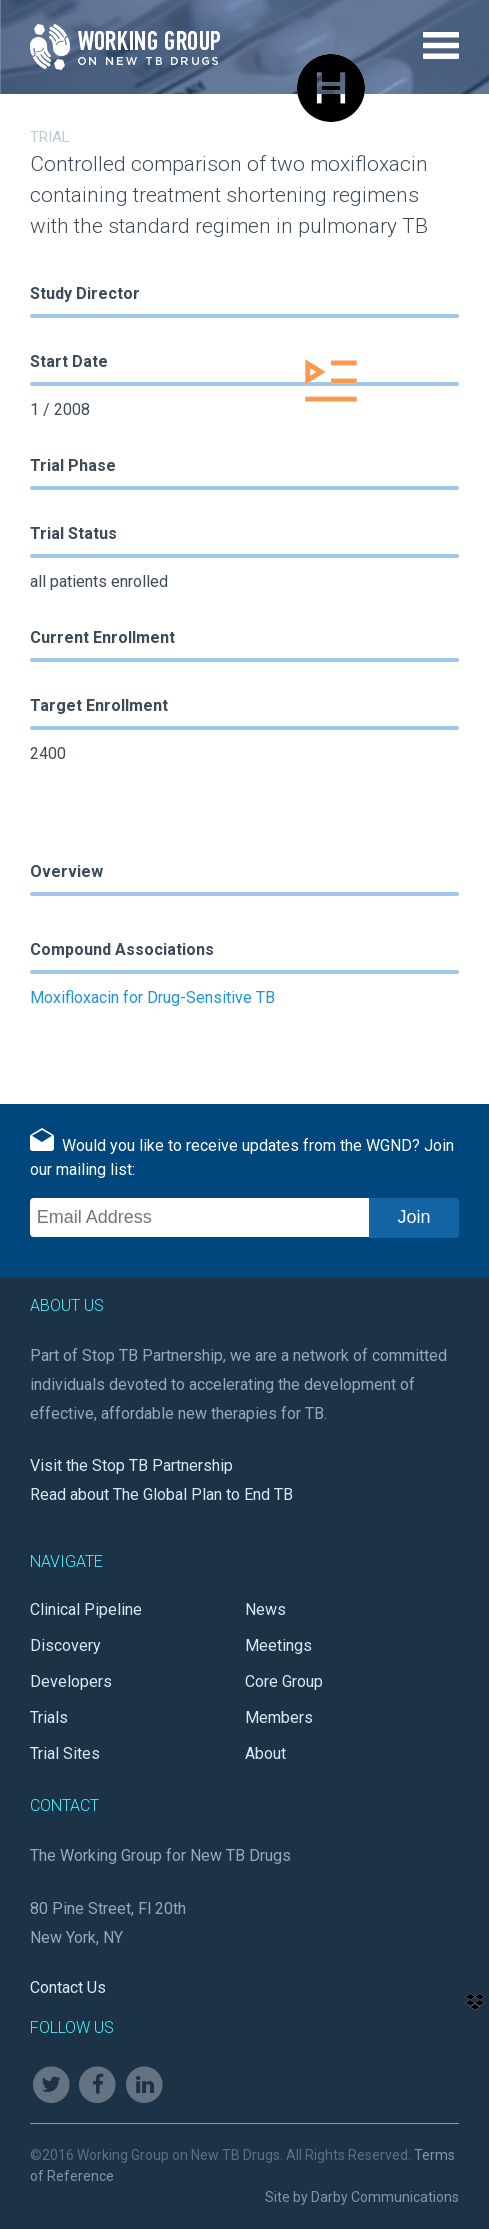 The width and height of the screenshot is (489, 2229). I want to click on hedera hashgraph platform logo, so click(331, 88).